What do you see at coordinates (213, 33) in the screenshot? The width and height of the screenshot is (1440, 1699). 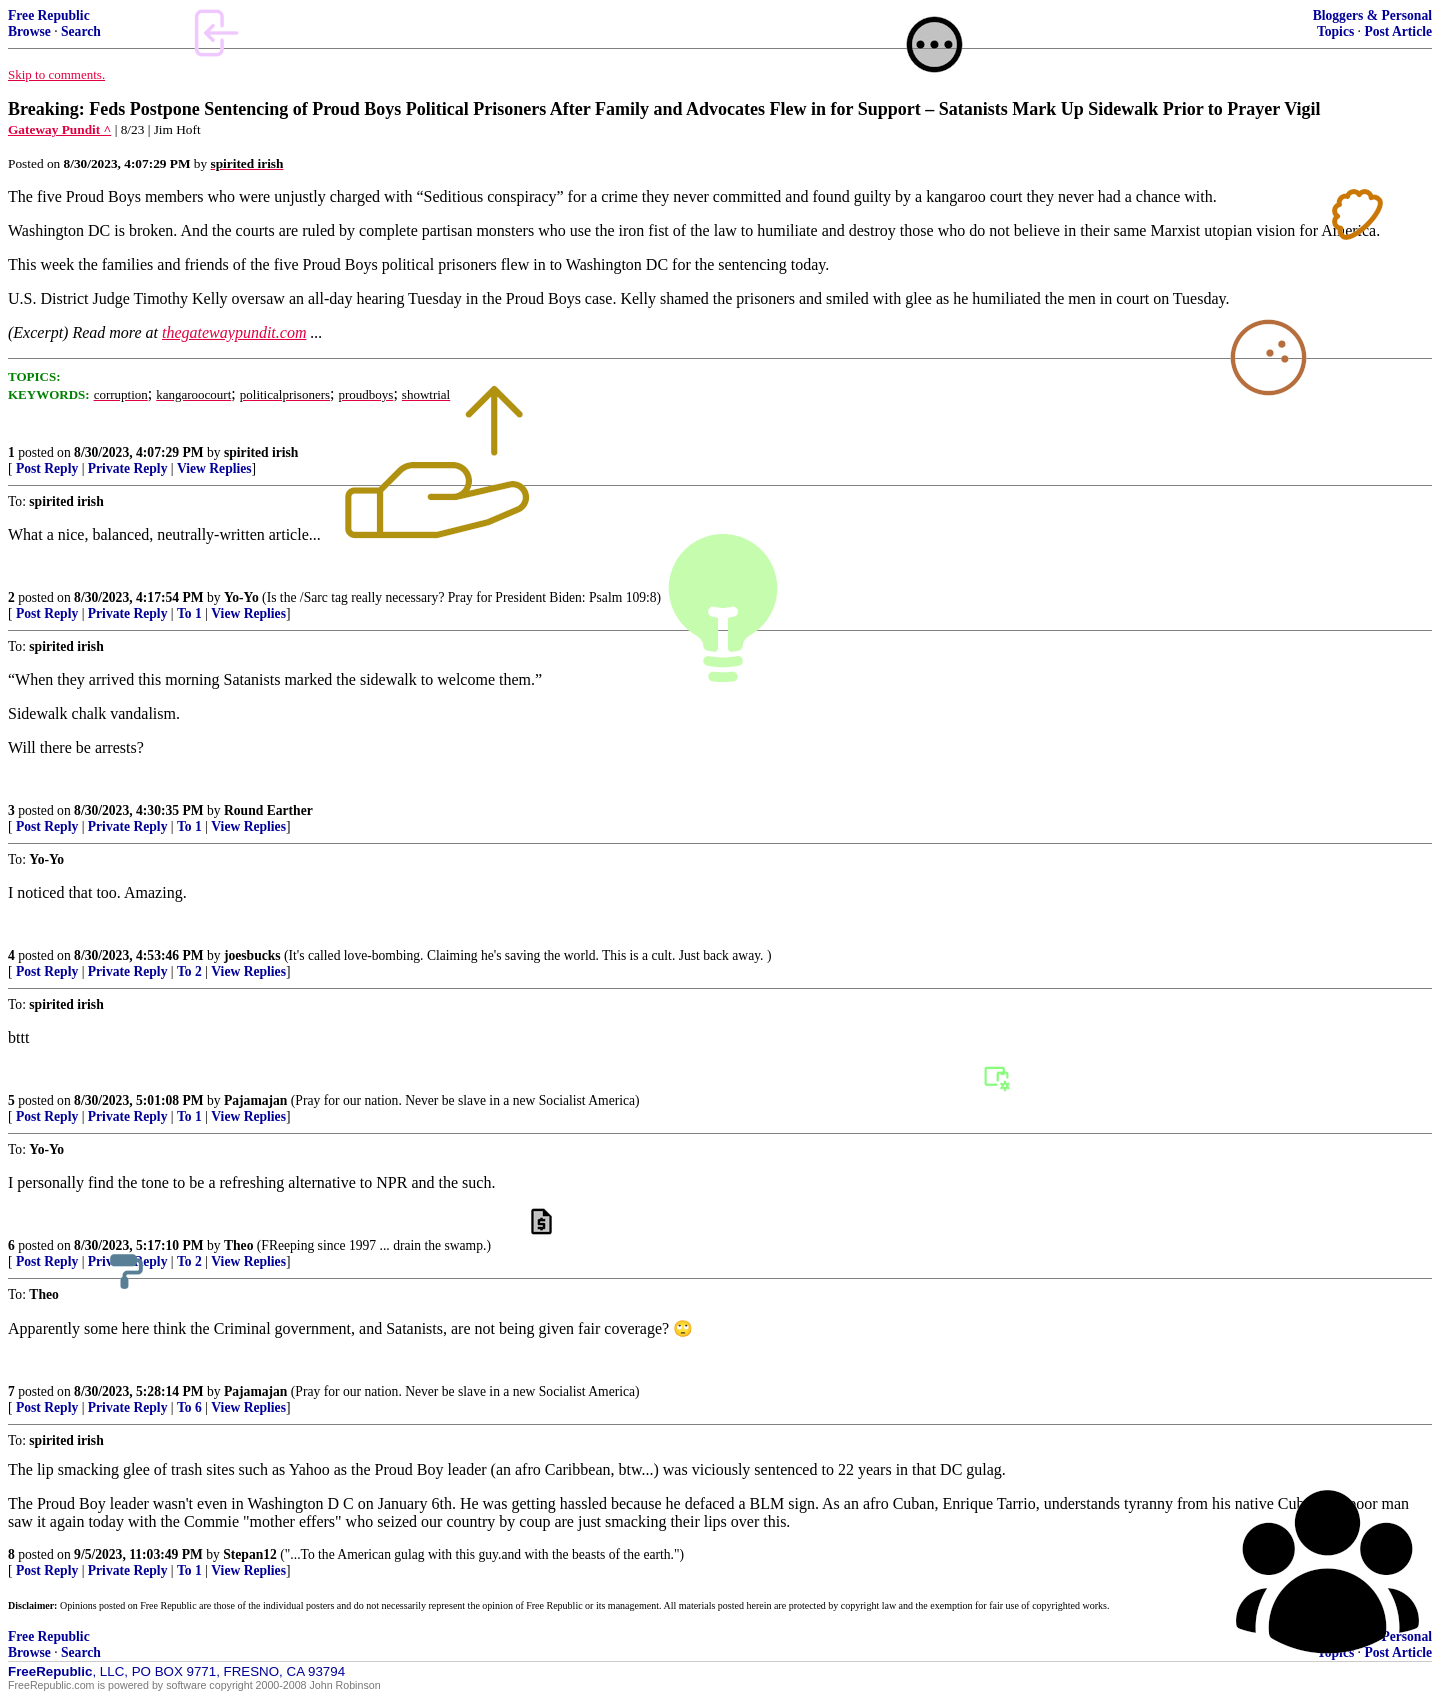 I see `log in to your account` at bounding box center [213, 33].